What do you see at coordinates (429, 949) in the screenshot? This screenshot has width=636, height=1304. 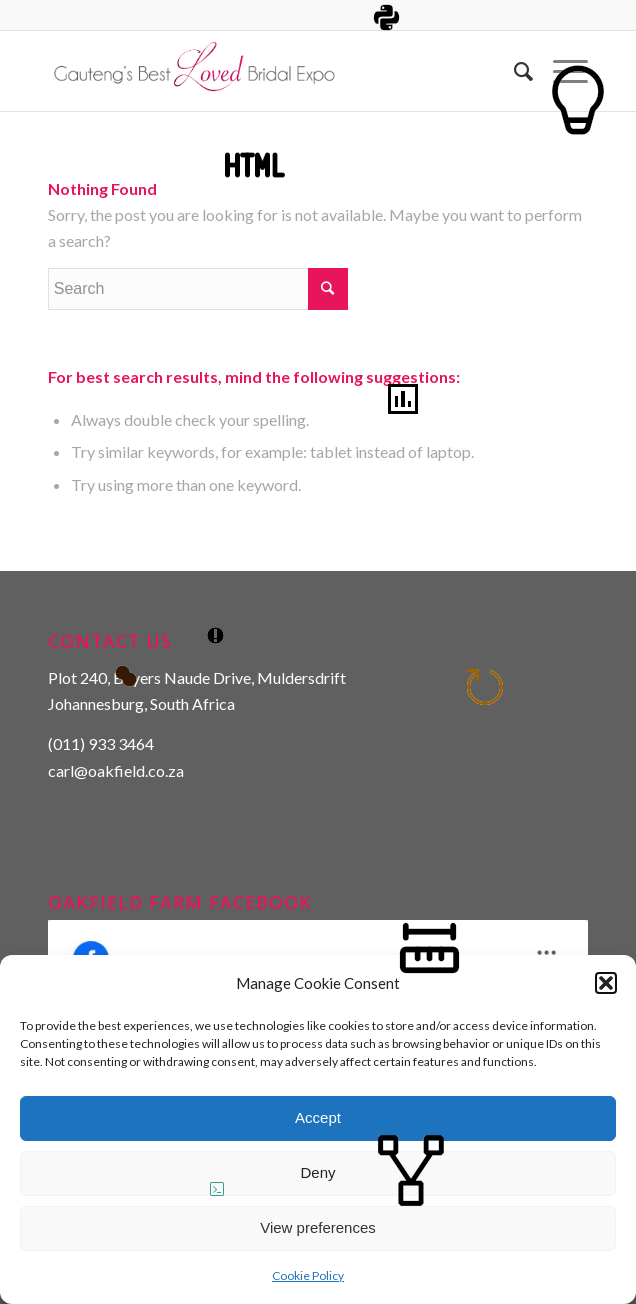 I see `measure dimensions or distance` at bounding box center [429, 949].